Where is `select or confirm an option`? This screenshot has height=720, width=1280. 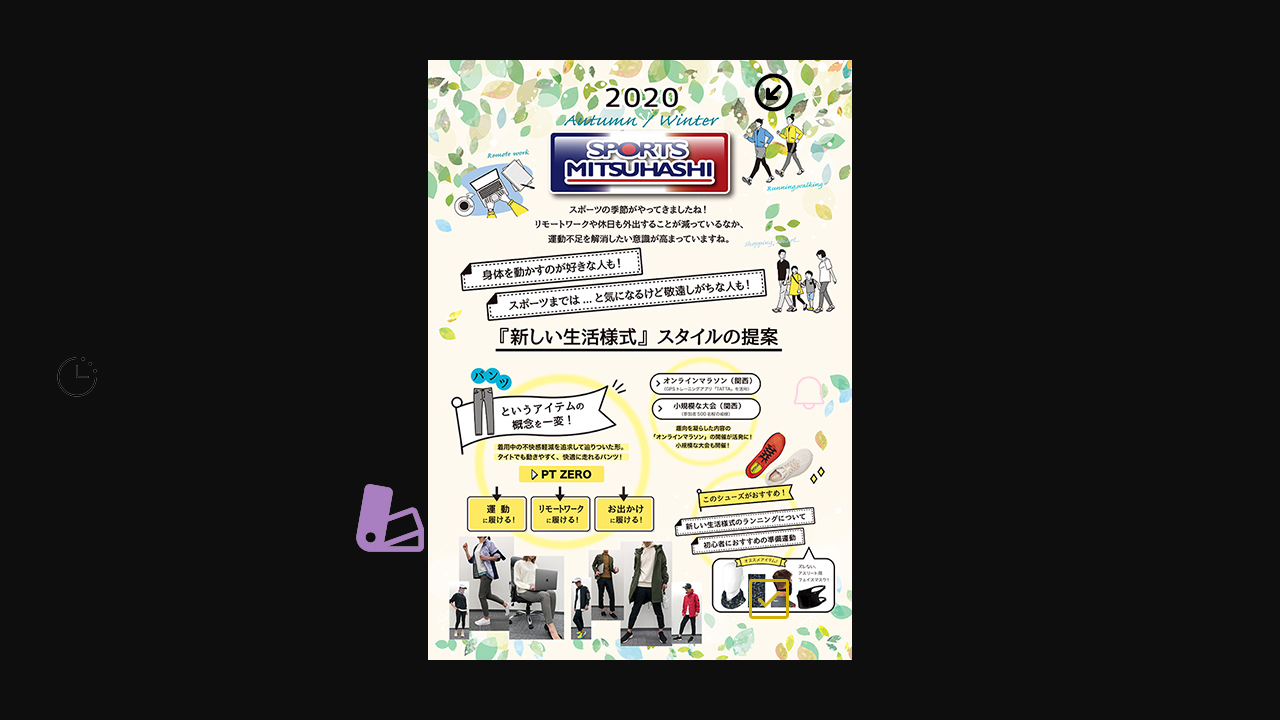 select or confirm an option is located at coordinates (769, 599).